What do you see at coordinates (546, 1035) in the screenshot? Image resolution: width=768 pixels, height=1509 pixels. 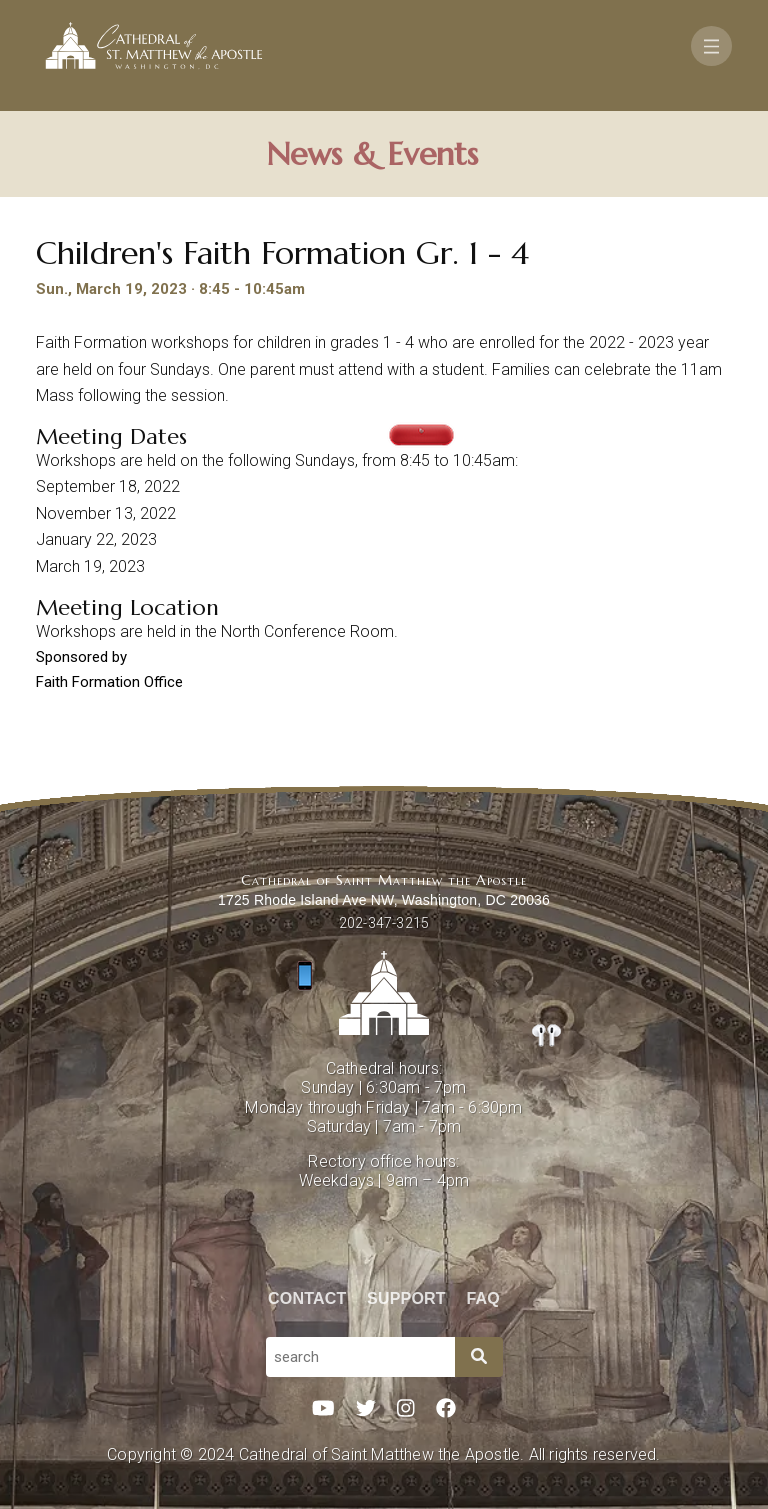 I see `connect wireless earbuds via bluetooth` at bounding box center [546, 1035].